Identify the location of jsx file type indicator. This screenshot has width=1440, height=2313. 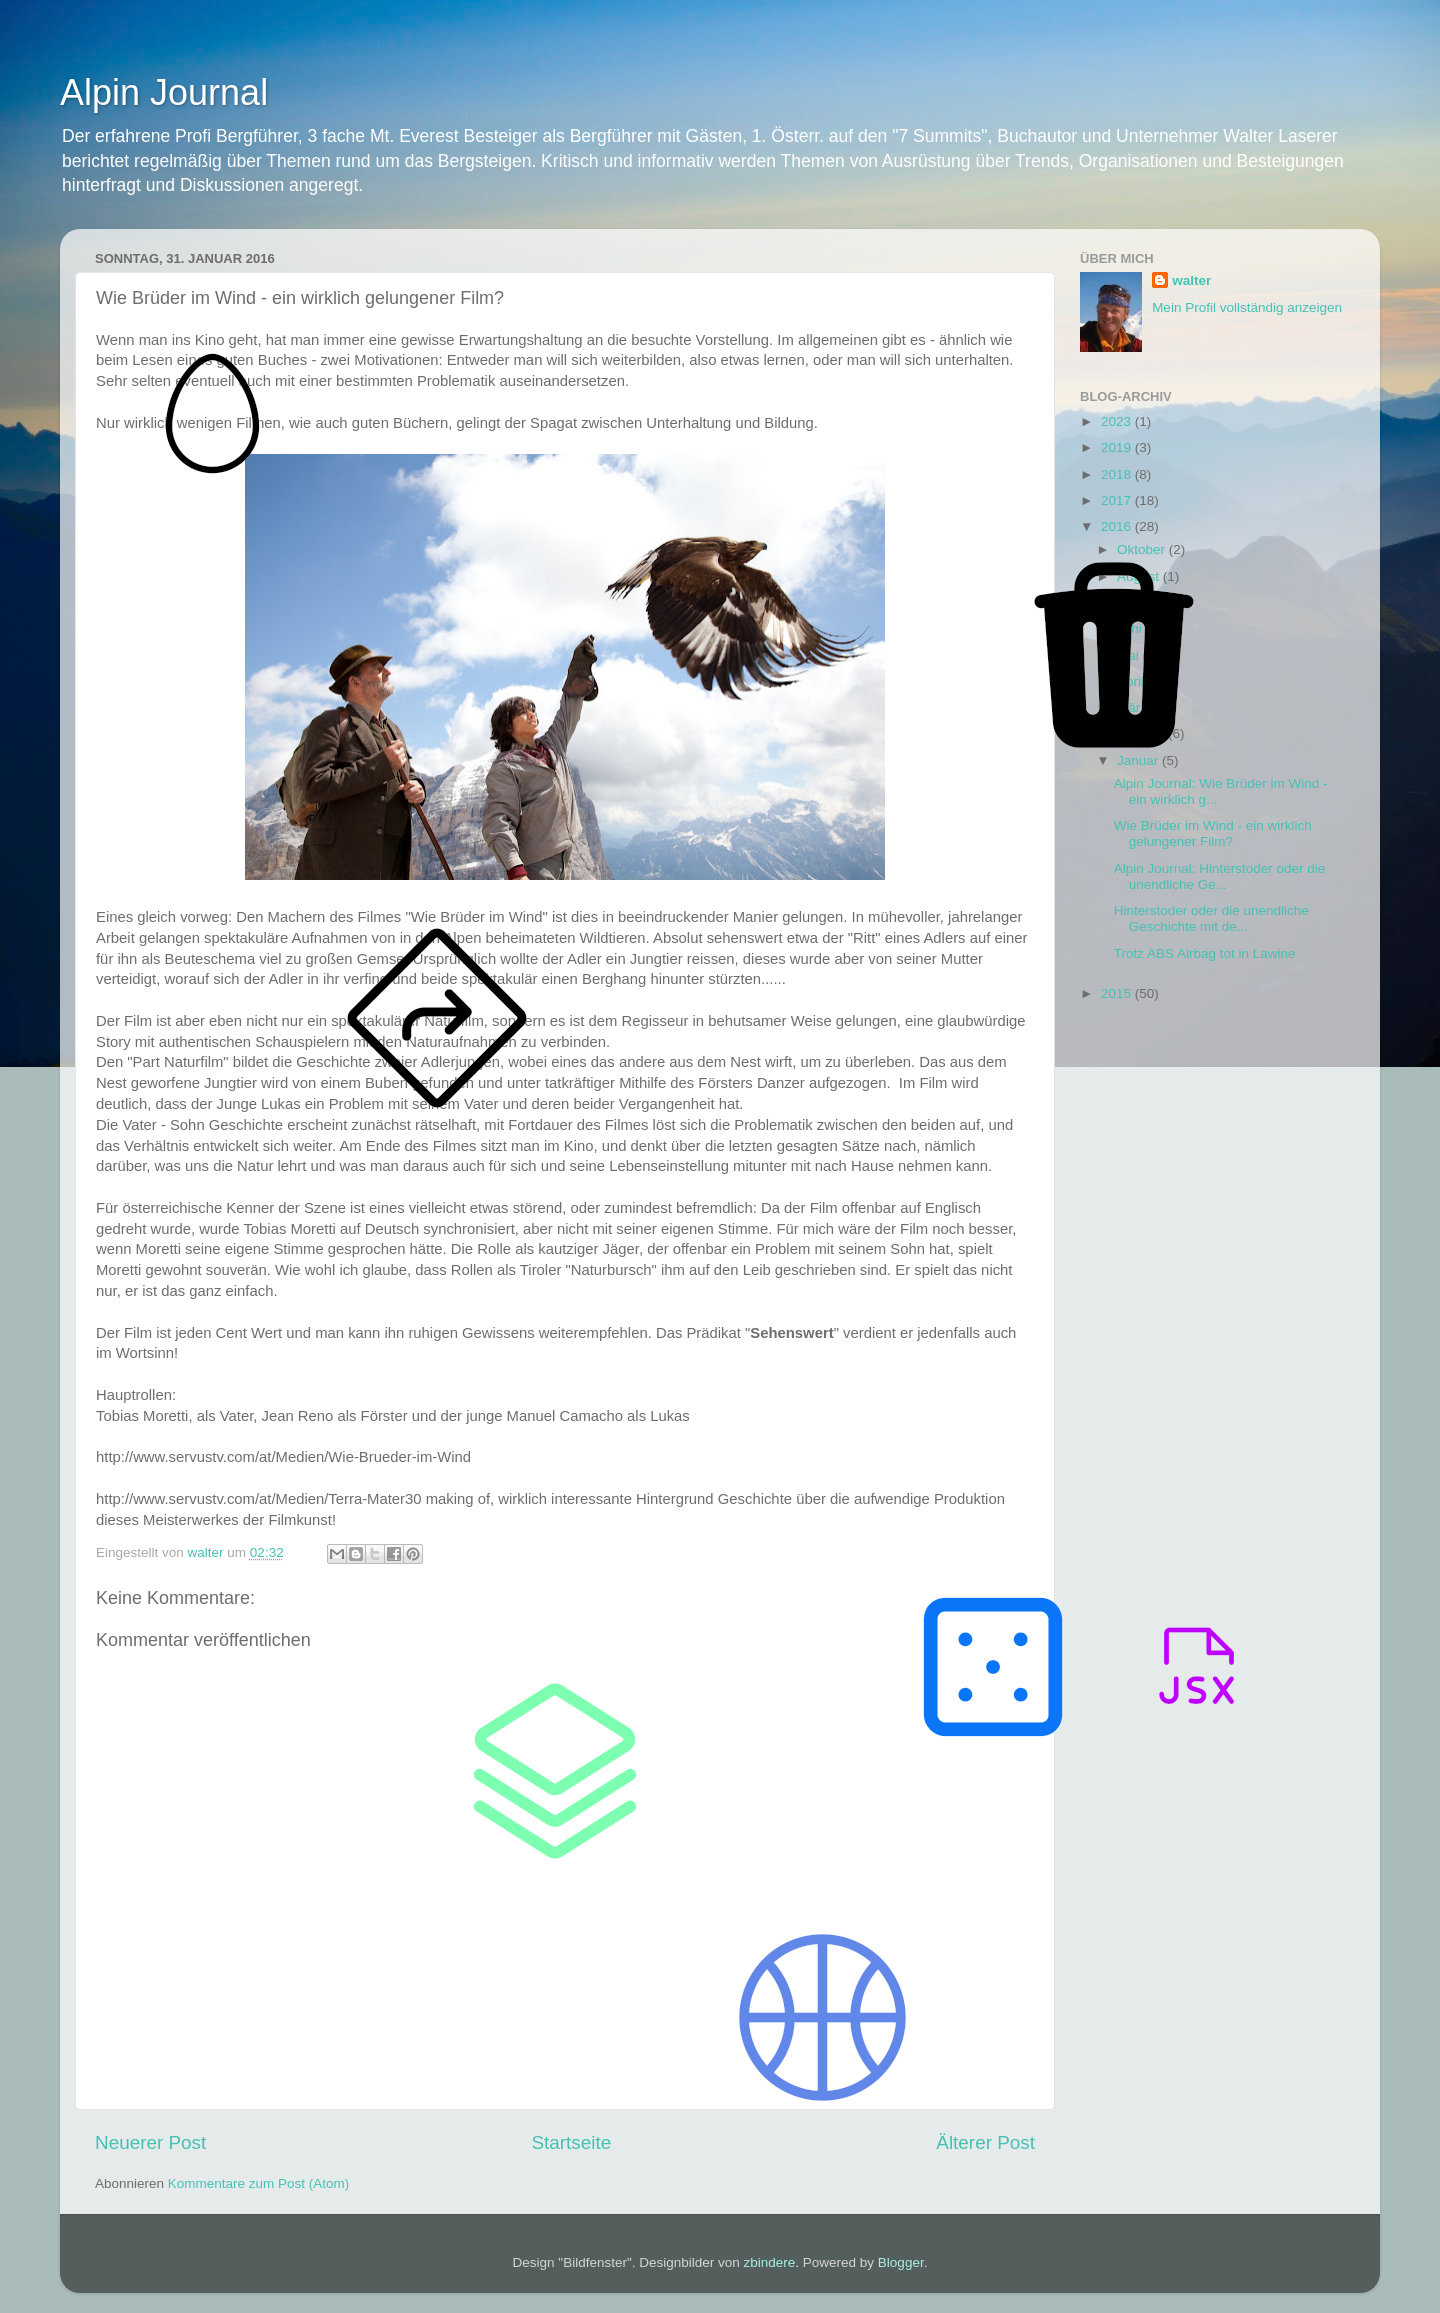
(1199, 1669).